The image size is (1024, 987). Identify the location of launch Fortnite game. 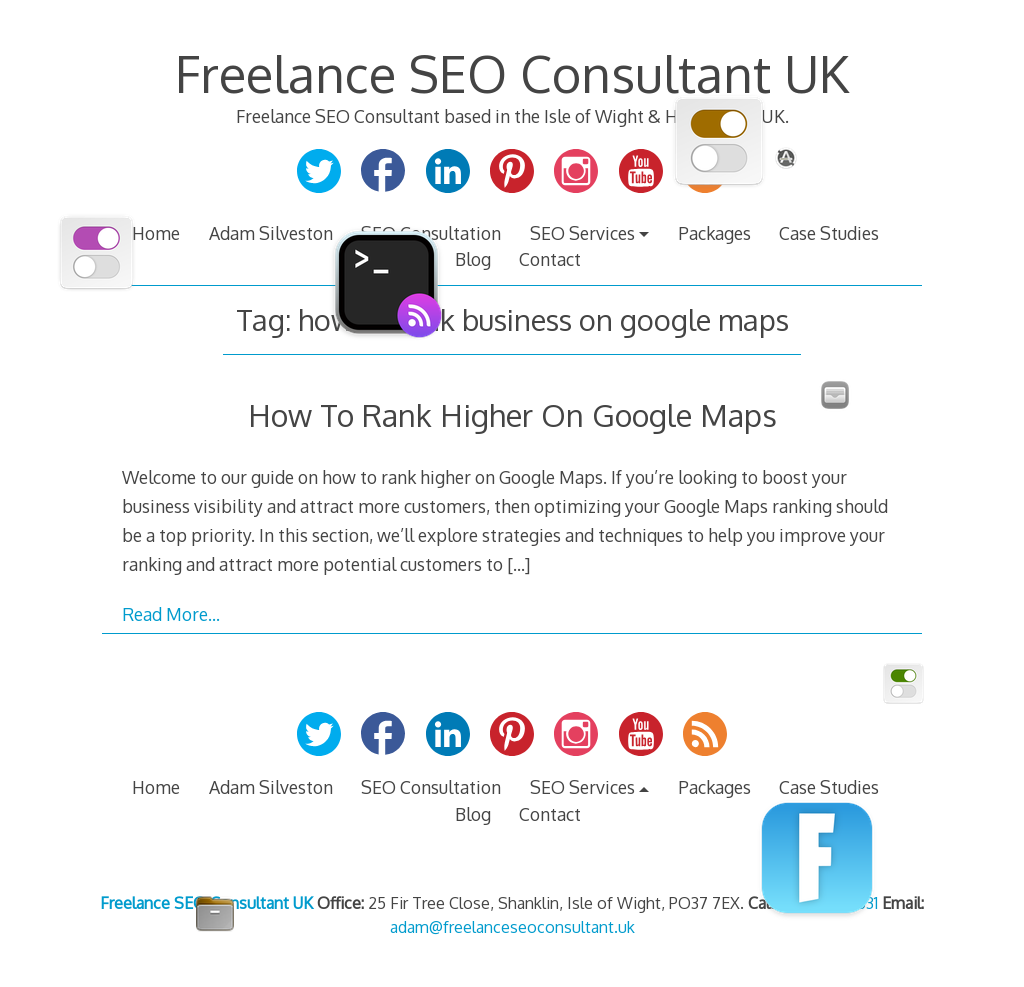
(817, 858).